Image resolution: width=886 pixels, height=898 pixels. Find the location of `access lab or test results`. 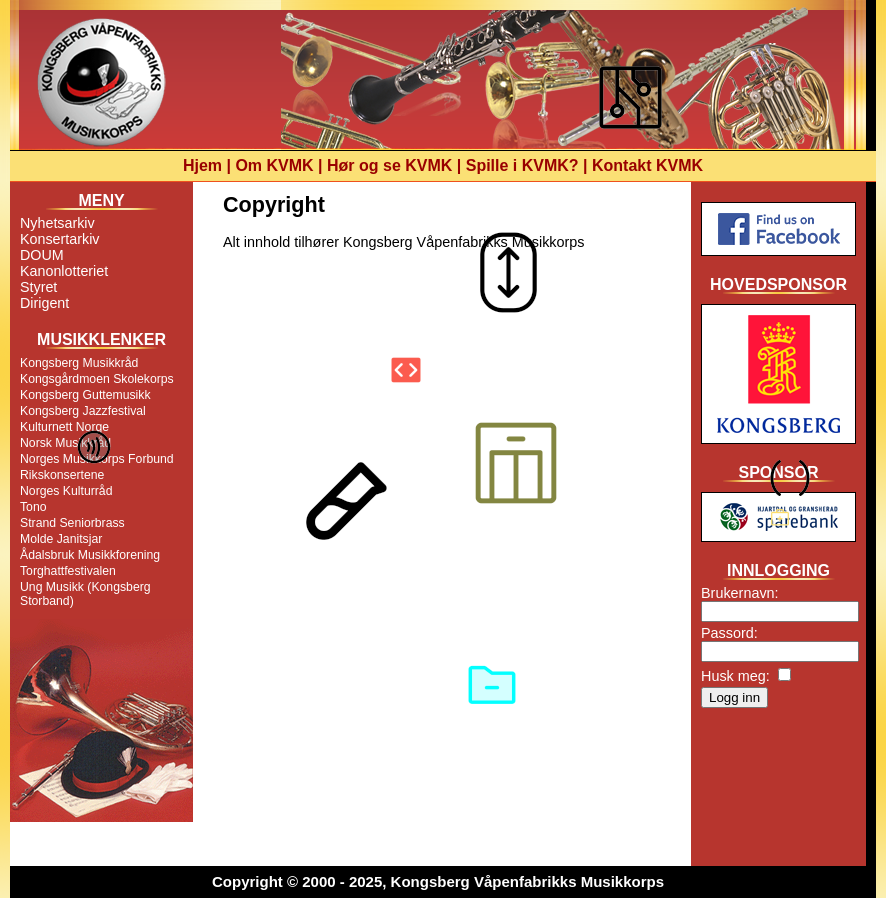

access lab or test results is located at coordinates (345, 501).